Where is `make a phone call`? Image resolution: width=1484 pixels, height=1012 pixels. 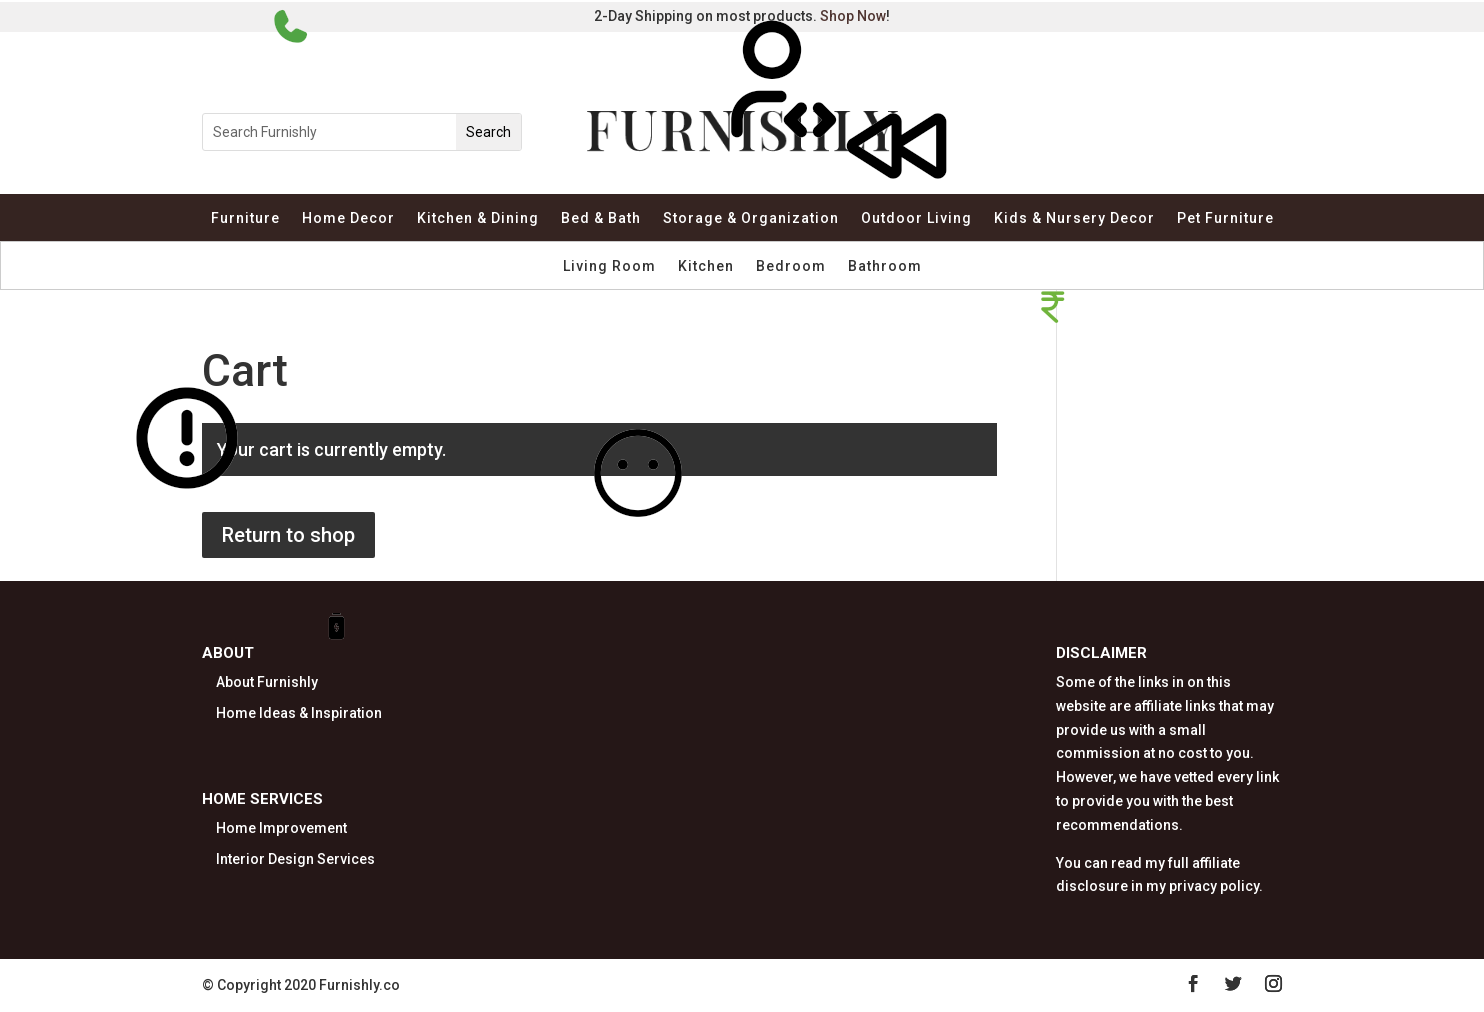
make a phone call is located at coordinates (290, 27).